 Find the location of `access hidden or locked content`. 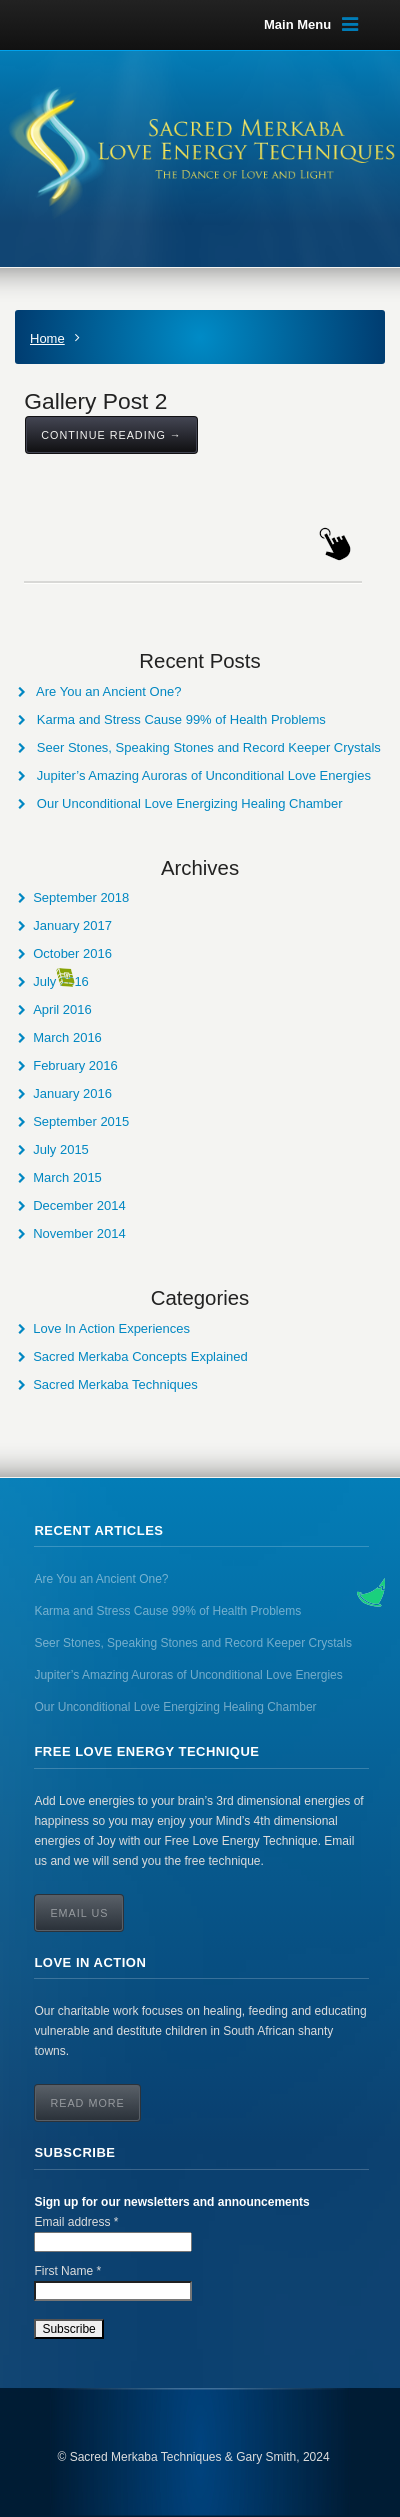

access hidden or locked content is located at coordinates (65, 977).